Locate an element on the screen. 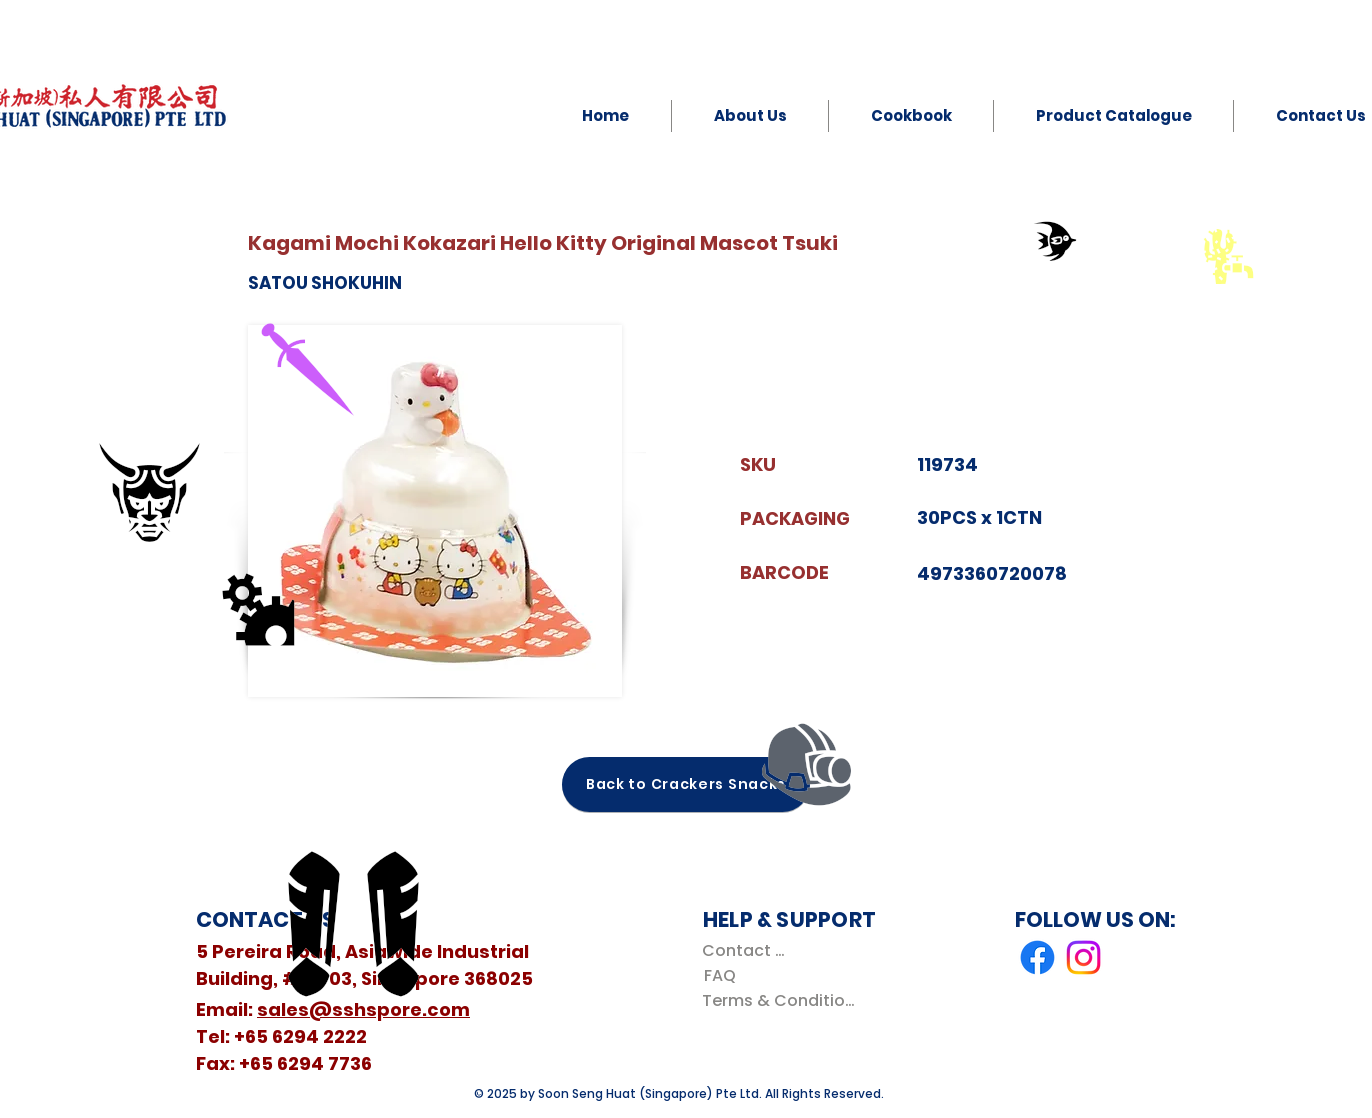 The height and width of the screenshot is (1118, 1372). select oni character or avatar is located at coordinates (149, 492).